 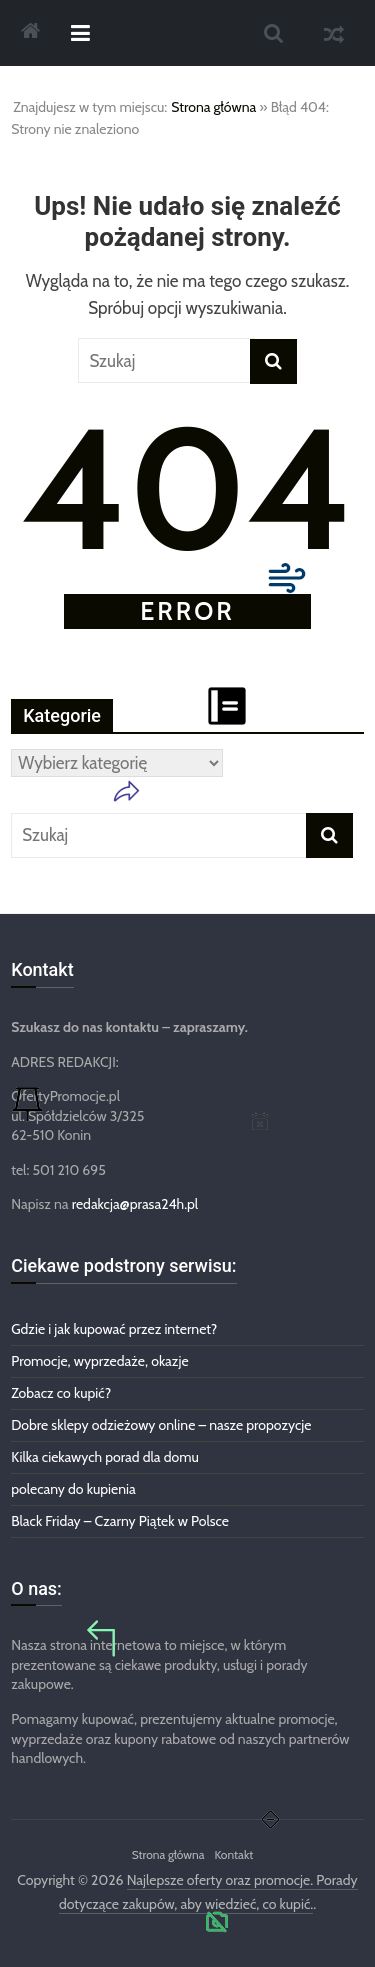 What do you see at coordinates (217, 1922) in the screenshot?
I see `camera access is disabled` at bounding box center [217, 1922].